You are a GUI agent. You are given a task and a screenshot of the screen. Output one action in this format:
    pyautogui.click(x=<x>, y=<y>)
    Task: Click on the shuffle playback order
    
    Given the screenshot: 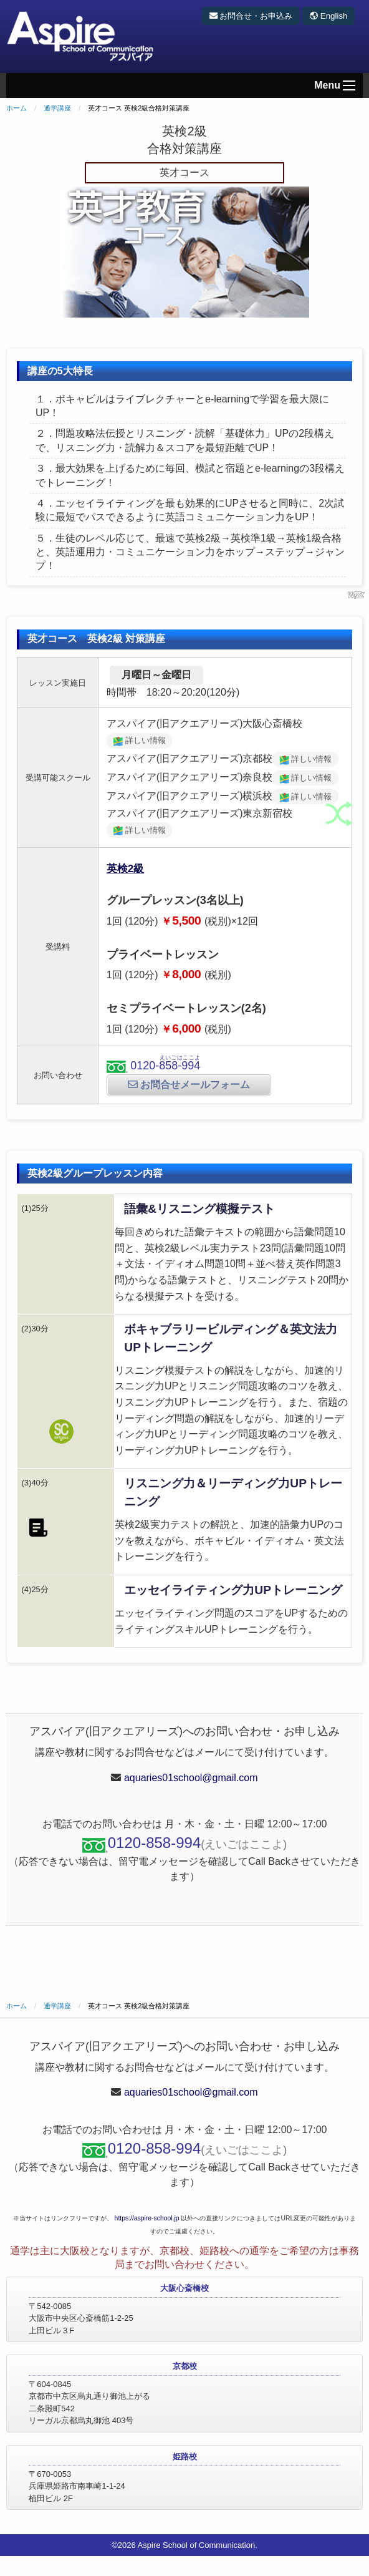 What is the action you would take?
    pyautogui.click(x=338, y=814)
    